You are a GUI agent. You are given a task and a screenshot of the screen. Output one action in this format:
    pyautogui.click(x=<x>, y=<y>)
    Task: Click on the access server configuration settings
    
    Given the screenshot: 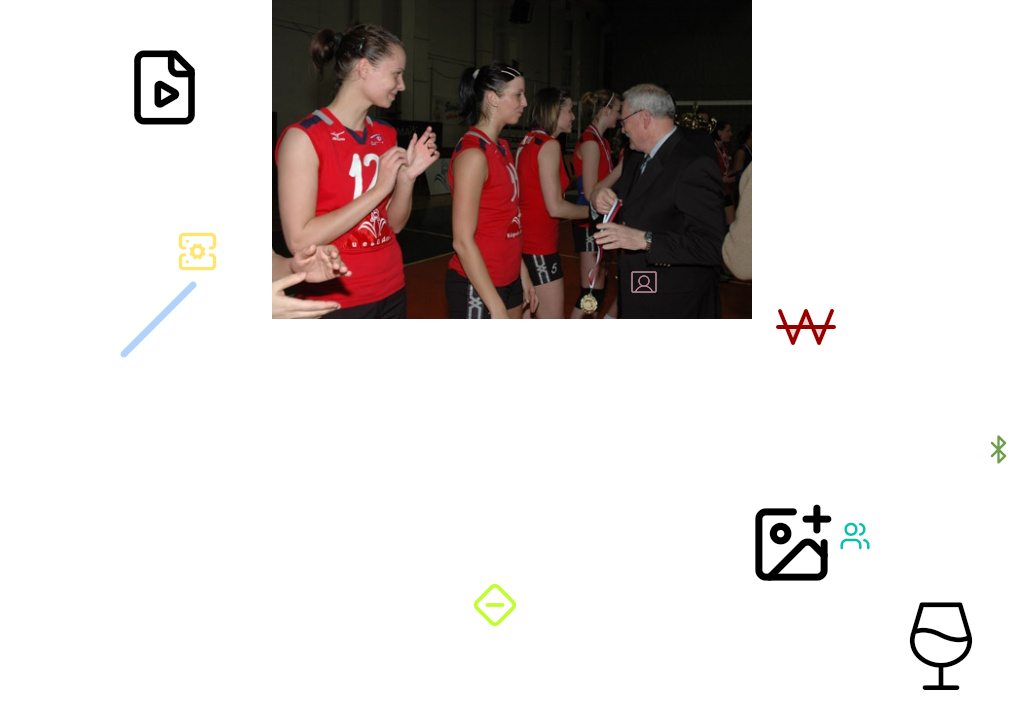 What is the action you would take?
    pyautogui.click(x=197, y=251)
    